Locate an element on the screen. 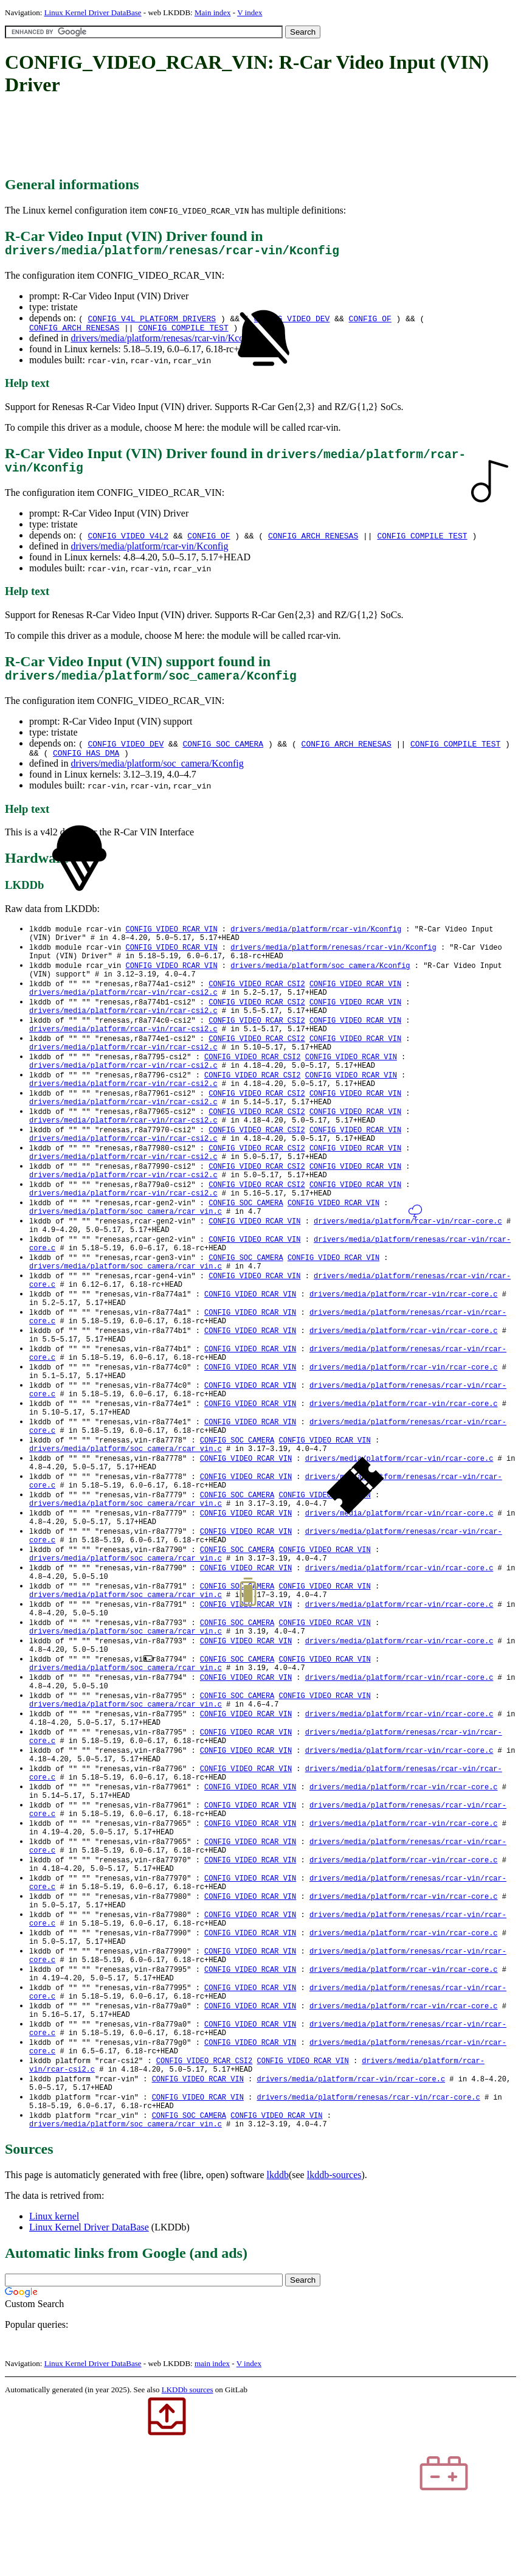  browse dessert or ice cream options is located at coordinates (79, 857).